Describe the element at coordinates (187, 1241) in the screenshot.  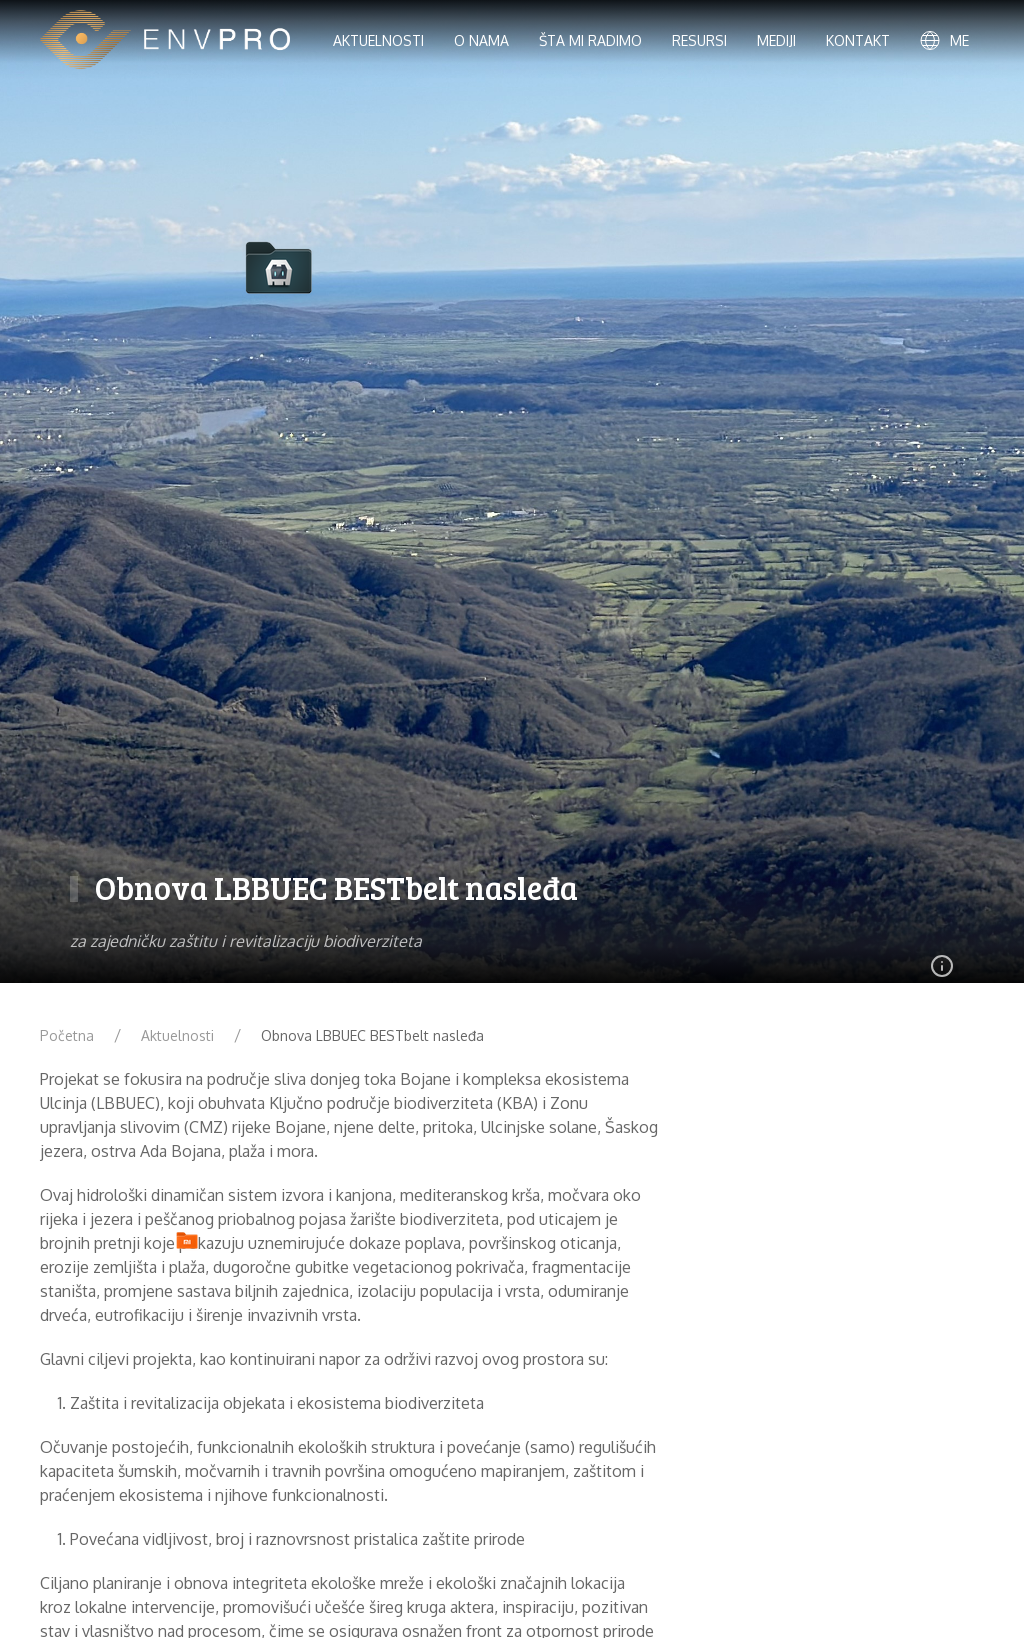
I see `open xiaomi-related files folder` at that location.